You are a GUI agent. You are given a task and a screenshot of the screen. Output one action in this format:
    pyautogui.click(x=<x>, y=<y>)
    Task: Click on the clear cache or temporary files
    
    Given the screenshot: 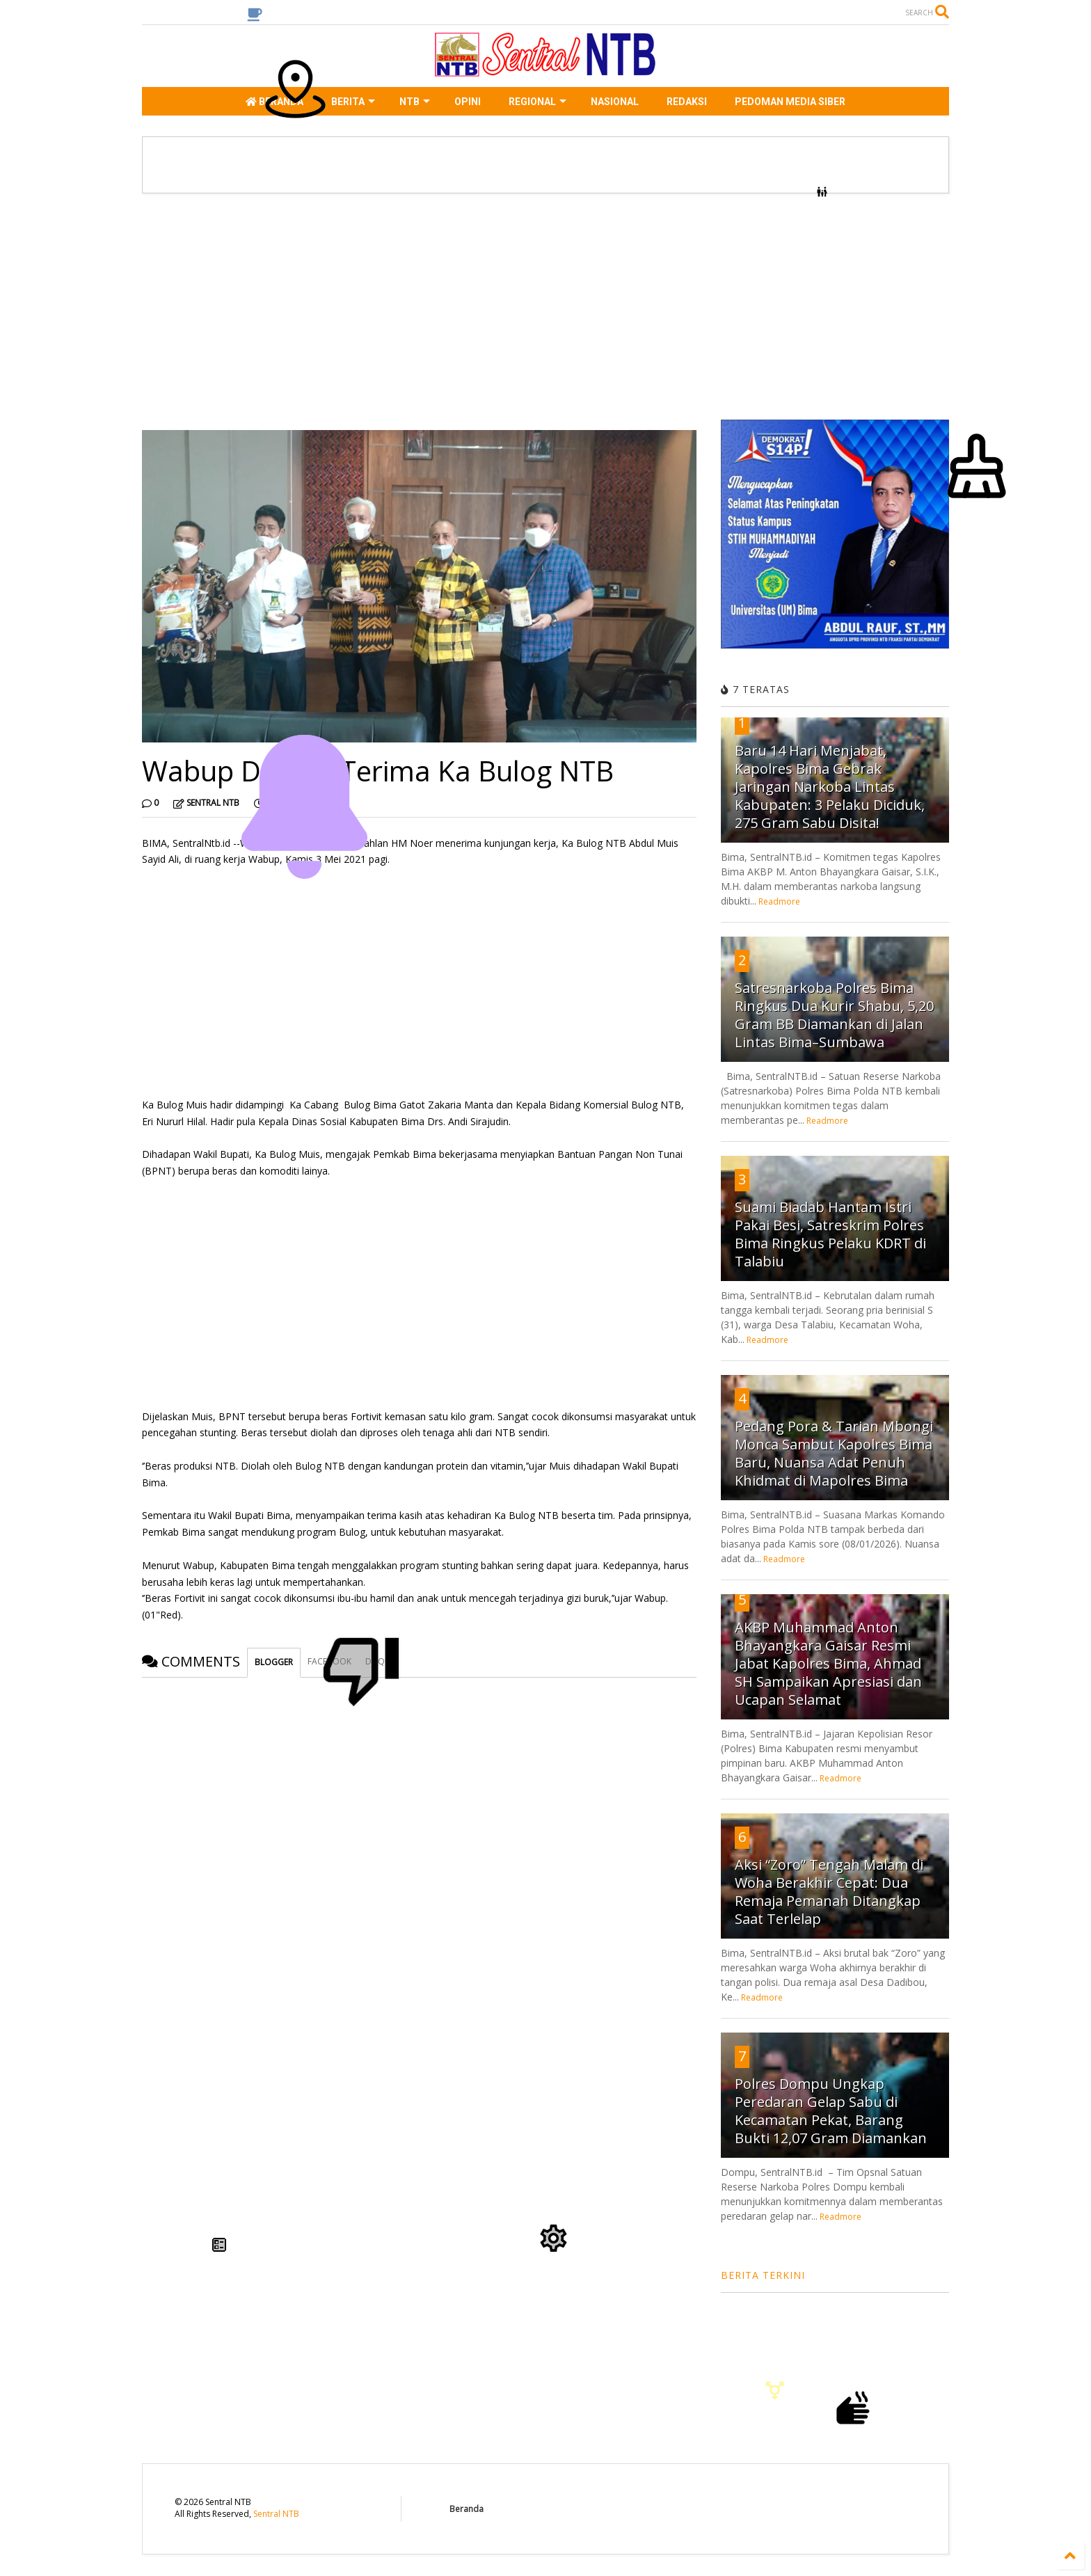 What is the action you would take?
    pyautogui.click(x=976, y=466)
    